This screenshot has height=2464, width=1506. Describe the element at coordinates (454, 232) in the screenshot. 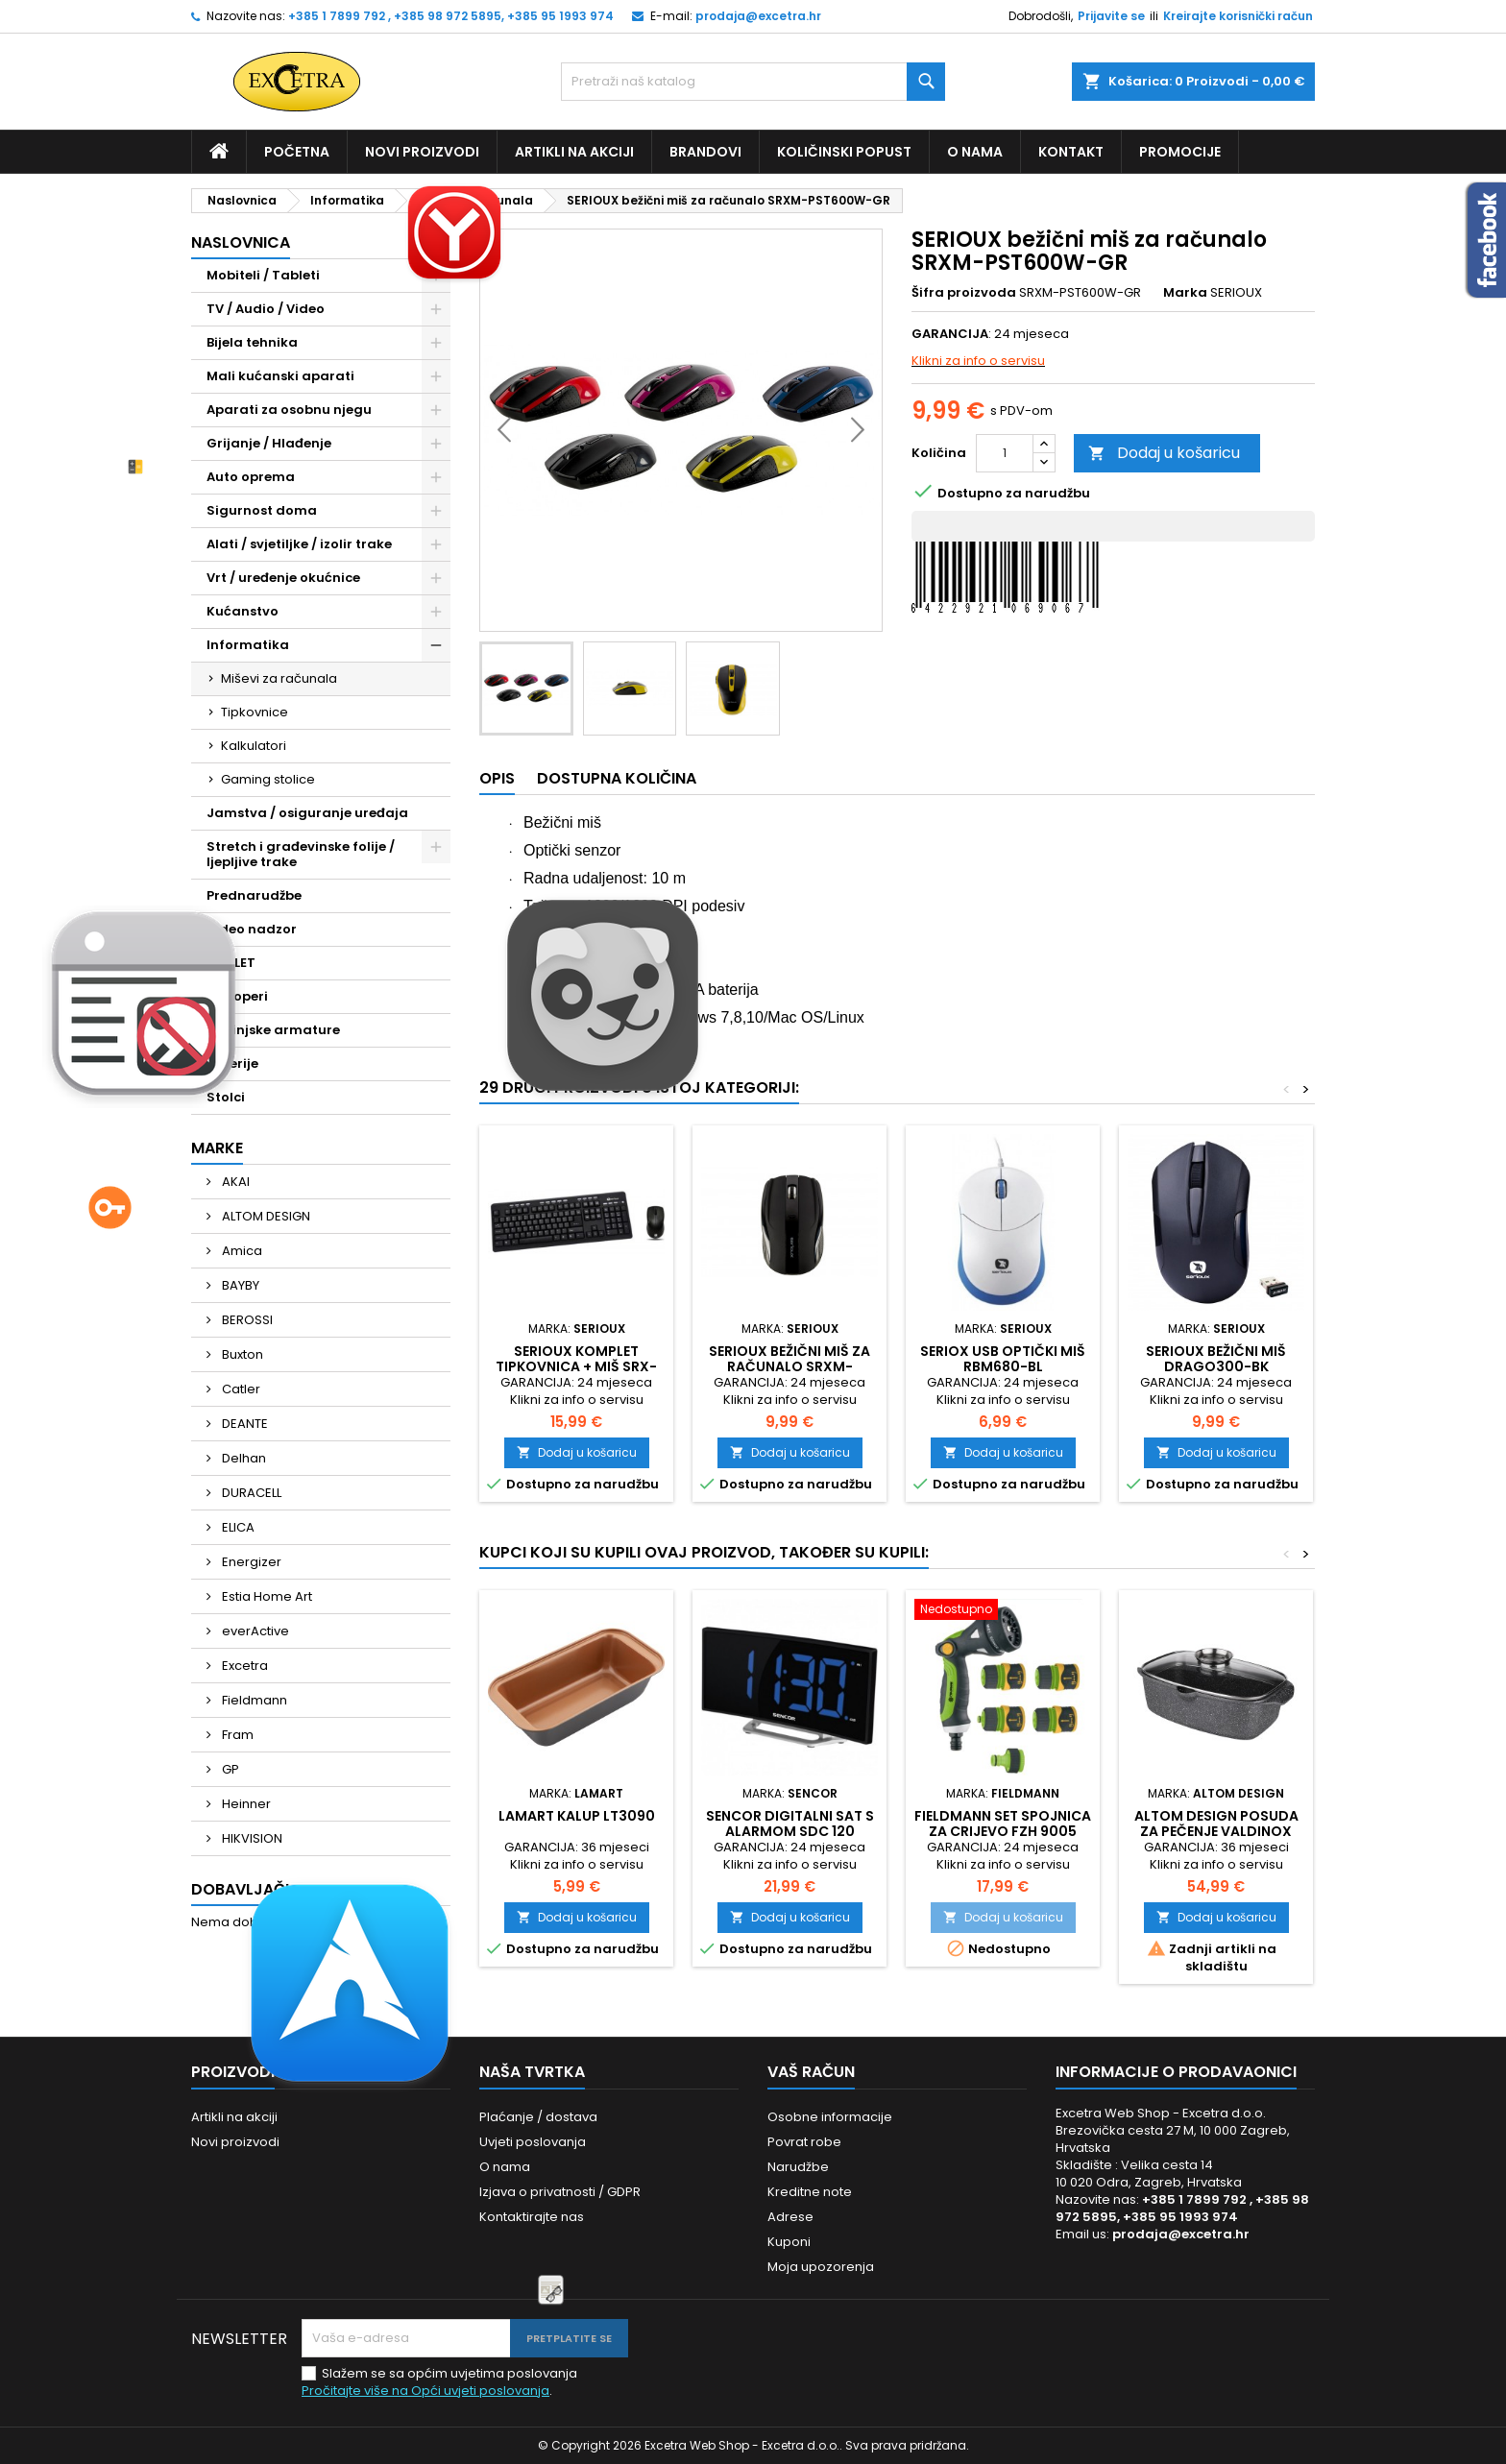

I see `open the Yandex app` at that location.